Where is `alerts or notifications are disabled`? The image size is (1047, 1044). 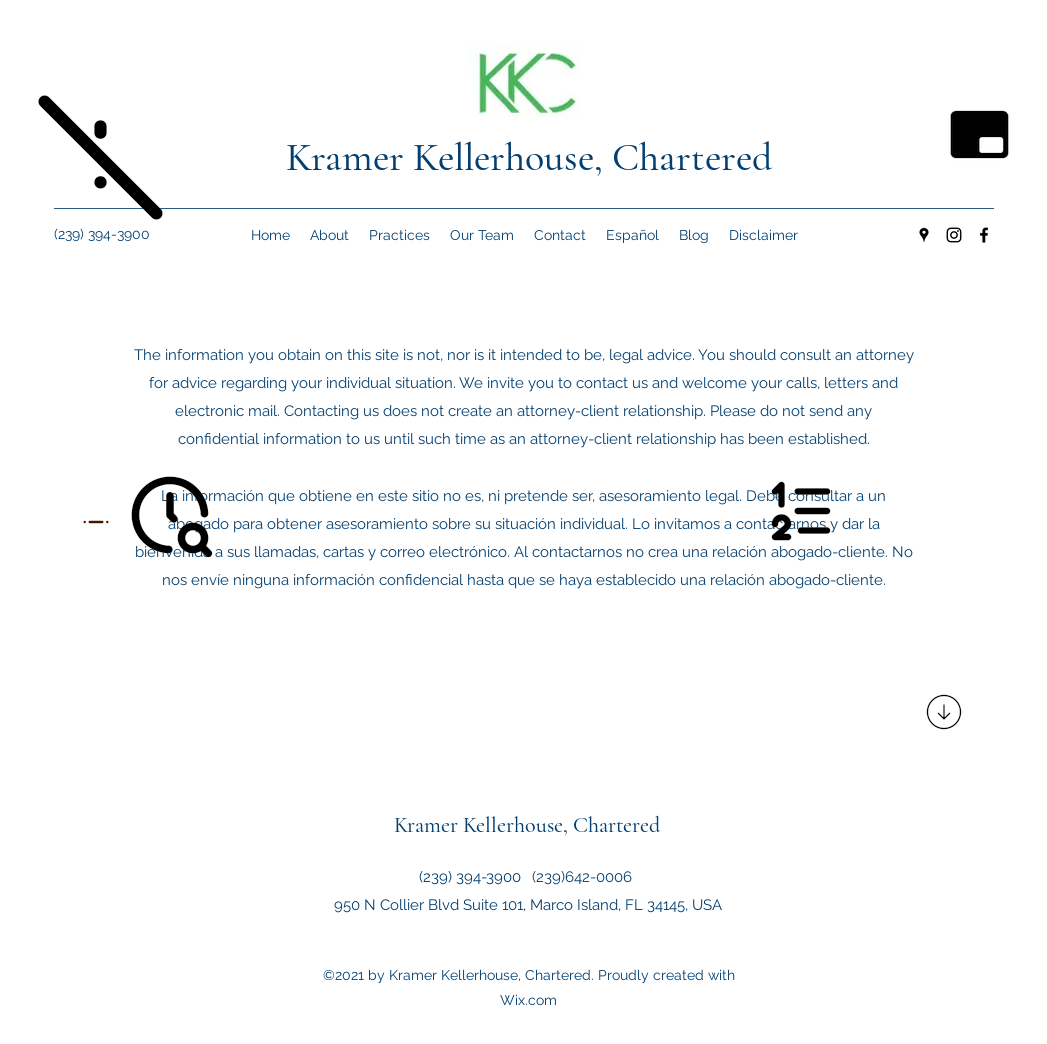 alerts or notifications are disabled is located at coordinates (100, 157).